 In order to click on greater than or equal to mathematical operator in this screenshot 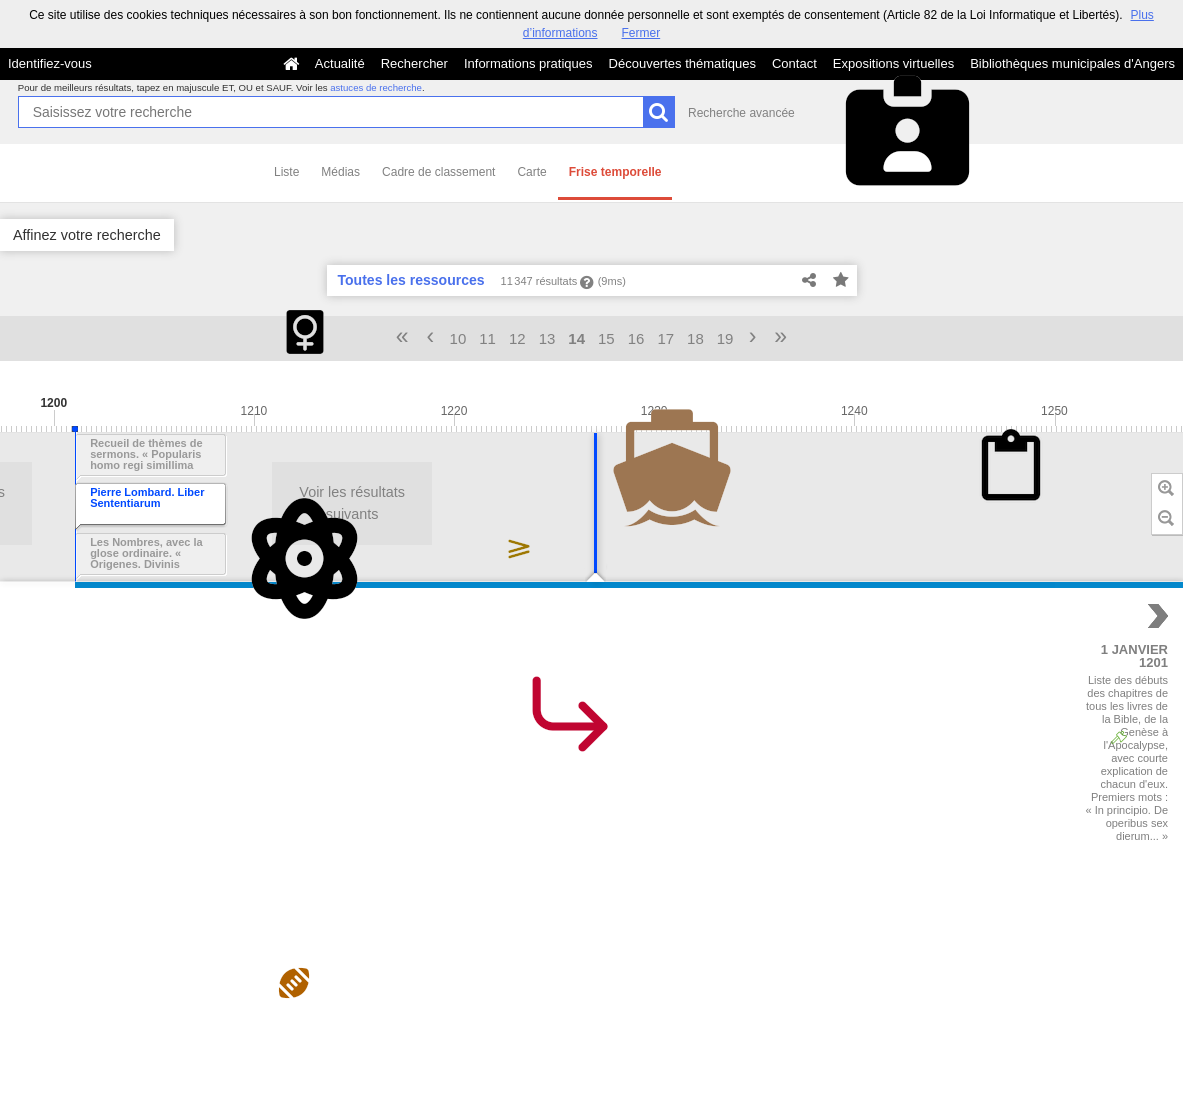, I will do `click(519, 549)`.